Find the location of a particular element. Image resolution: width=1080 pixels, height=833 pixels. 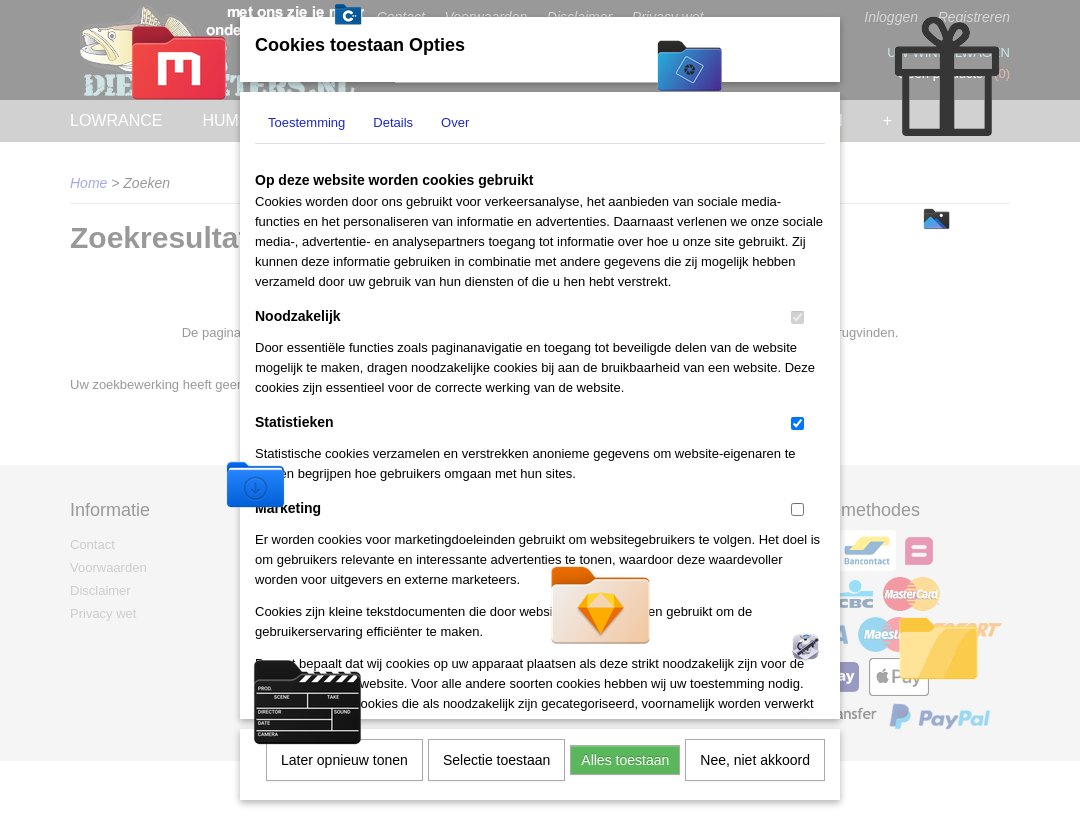

folder containing Quixel Megascans assets is located at coordinates (178, 65).